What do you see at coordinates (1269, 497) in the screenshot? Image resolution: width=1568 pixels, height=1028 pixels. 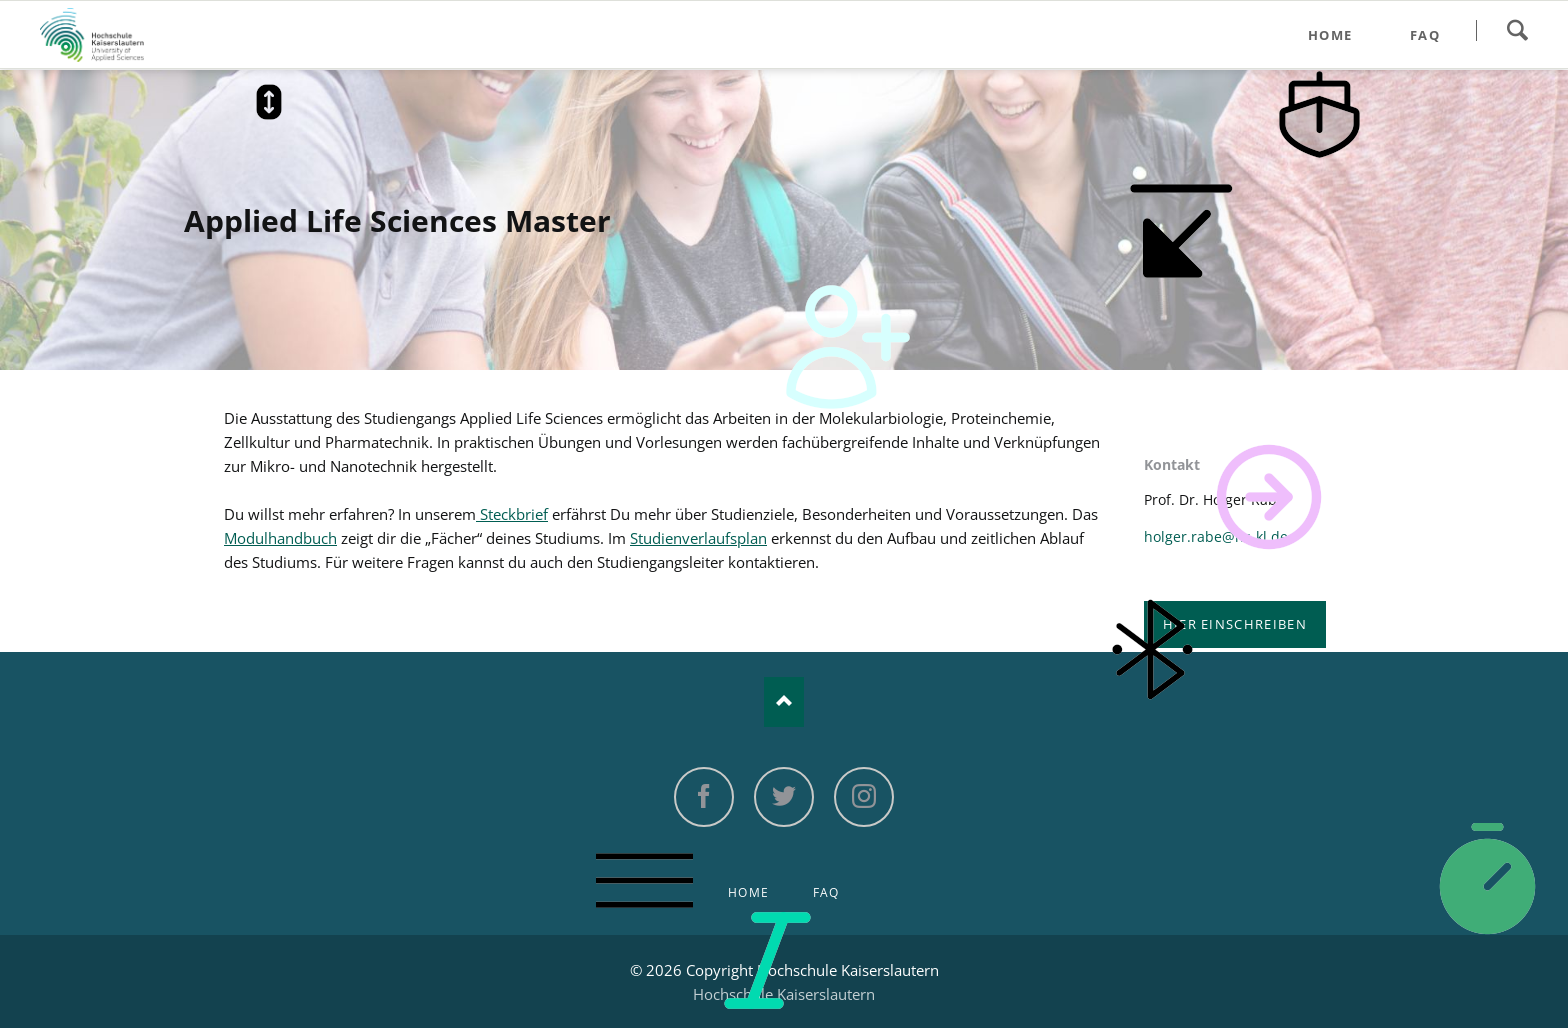 I see `proceed to the next step` at bounding box center [1269, 497].